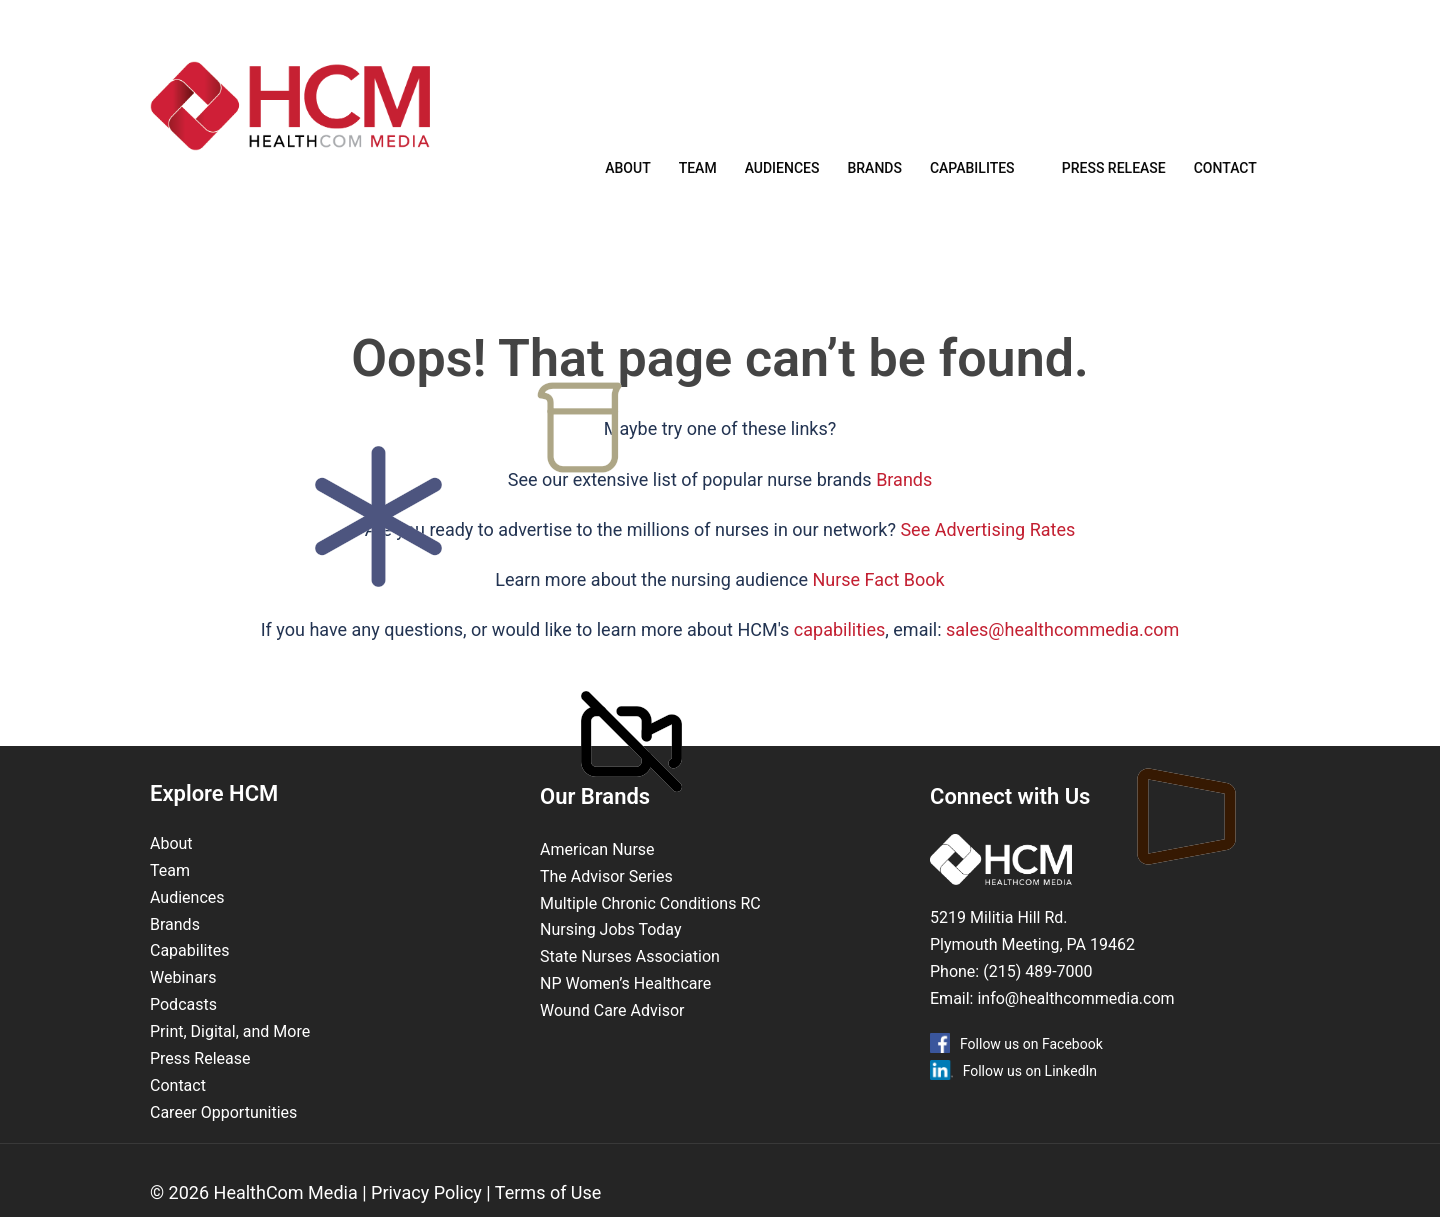  Describe the element at coordinates (378, 516) in the screenshot. I see `indicates a required field in a form` at that location.